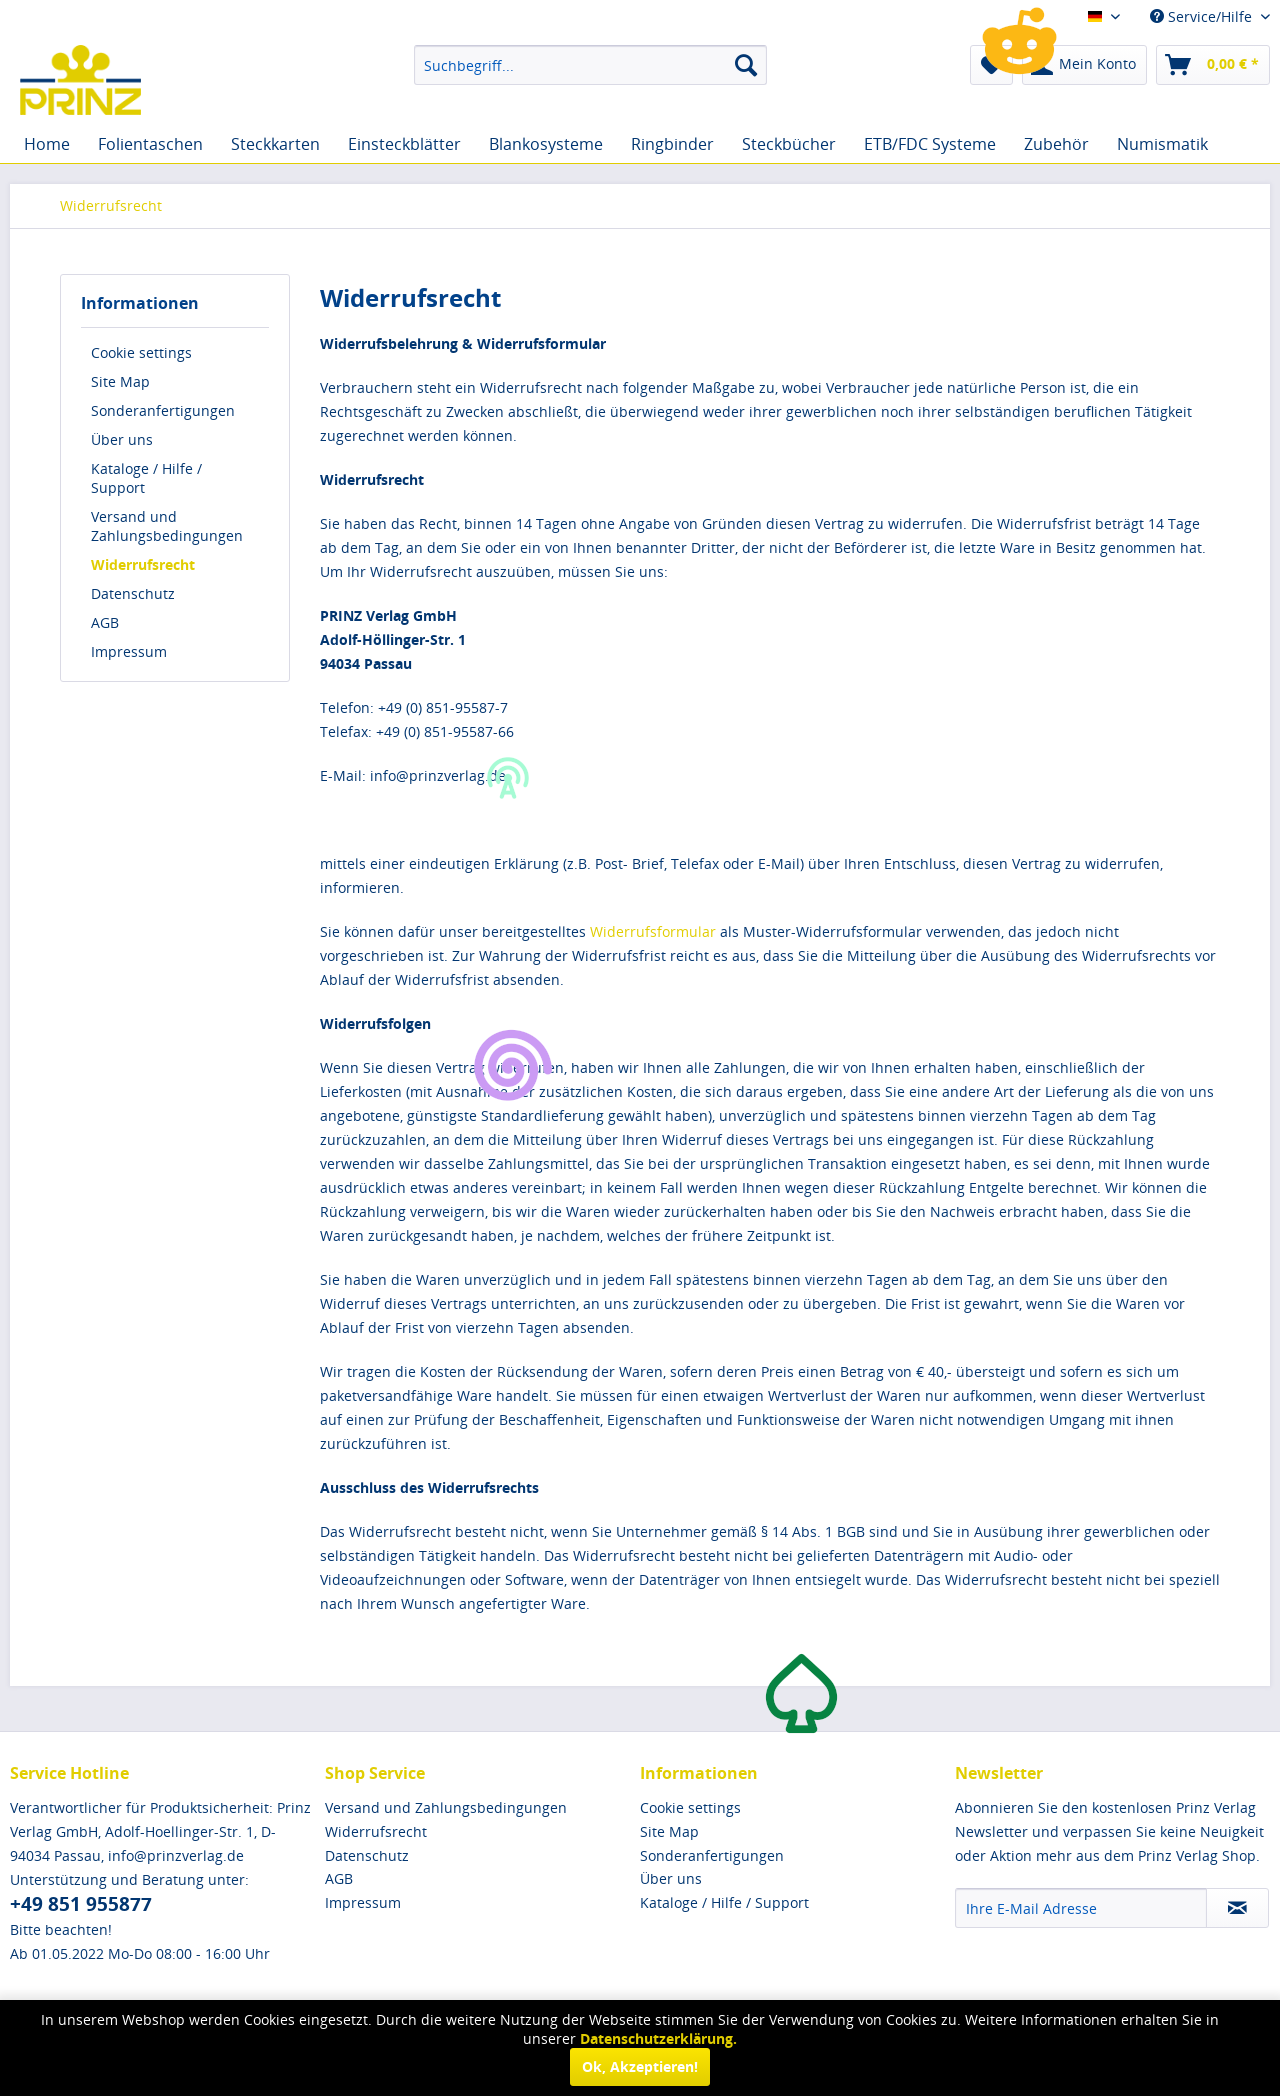 The image size is (1280, 2096). Describe the element at coordinates (1019, 44) in the screenshot. I see `open the reddit app` at that location.